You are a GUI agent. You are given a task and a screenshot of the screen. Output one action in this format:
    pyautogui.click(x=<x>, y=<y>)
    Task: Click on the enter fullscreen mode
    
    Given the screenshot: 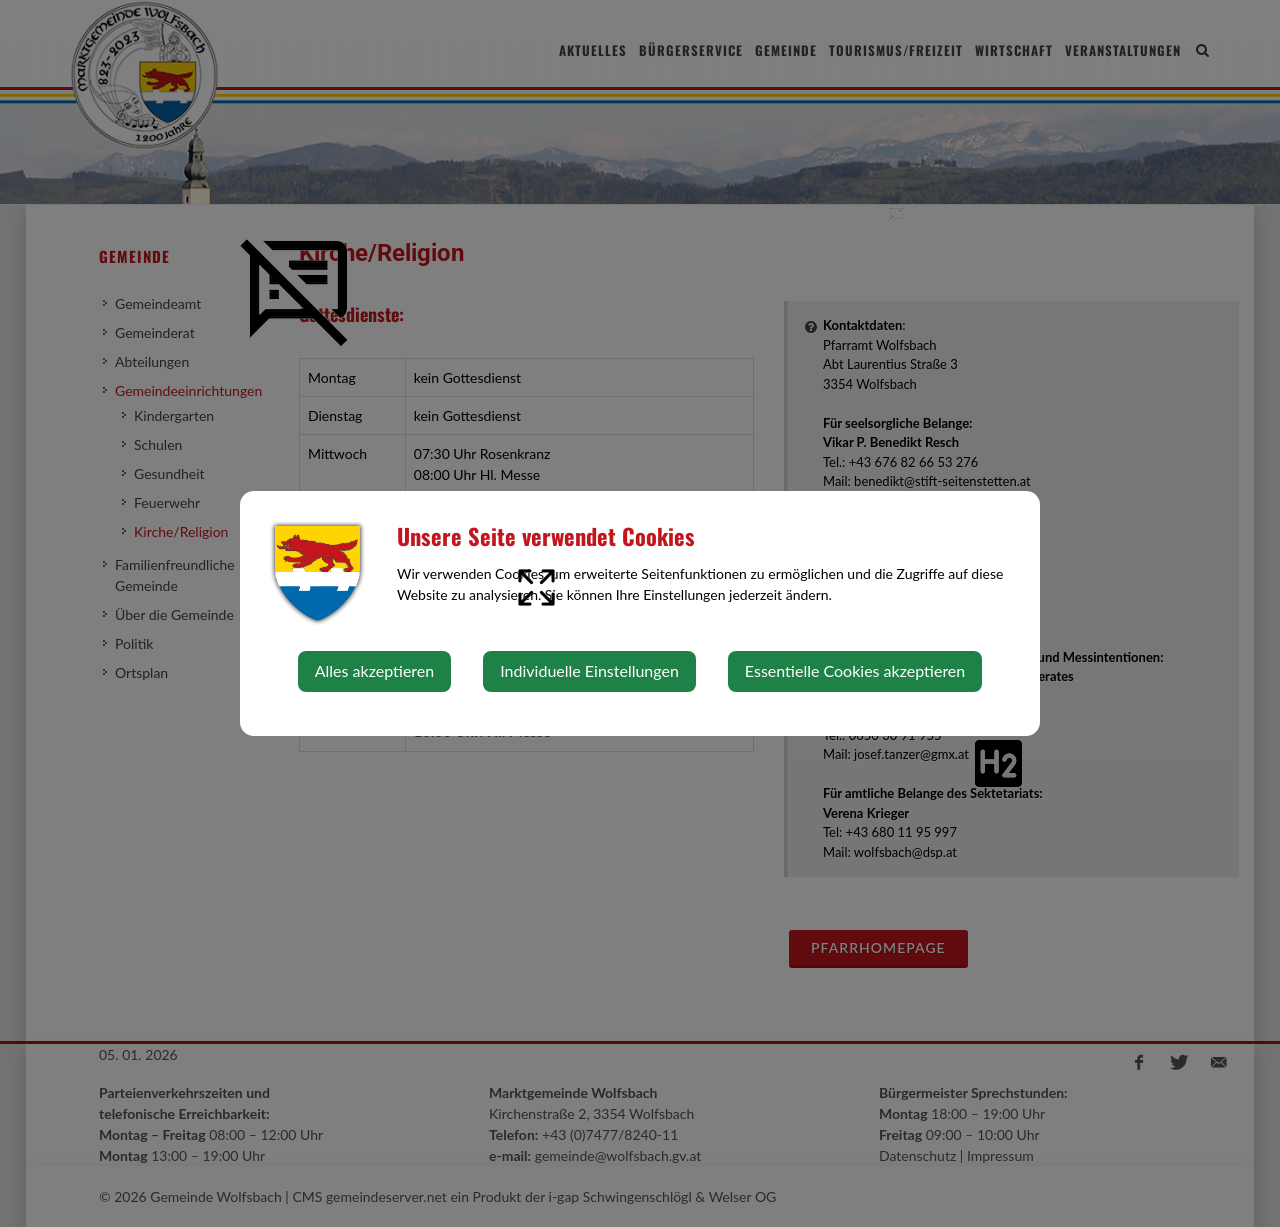 What is the action you would take?
    pyautogui.click(x=896, y=213)
    